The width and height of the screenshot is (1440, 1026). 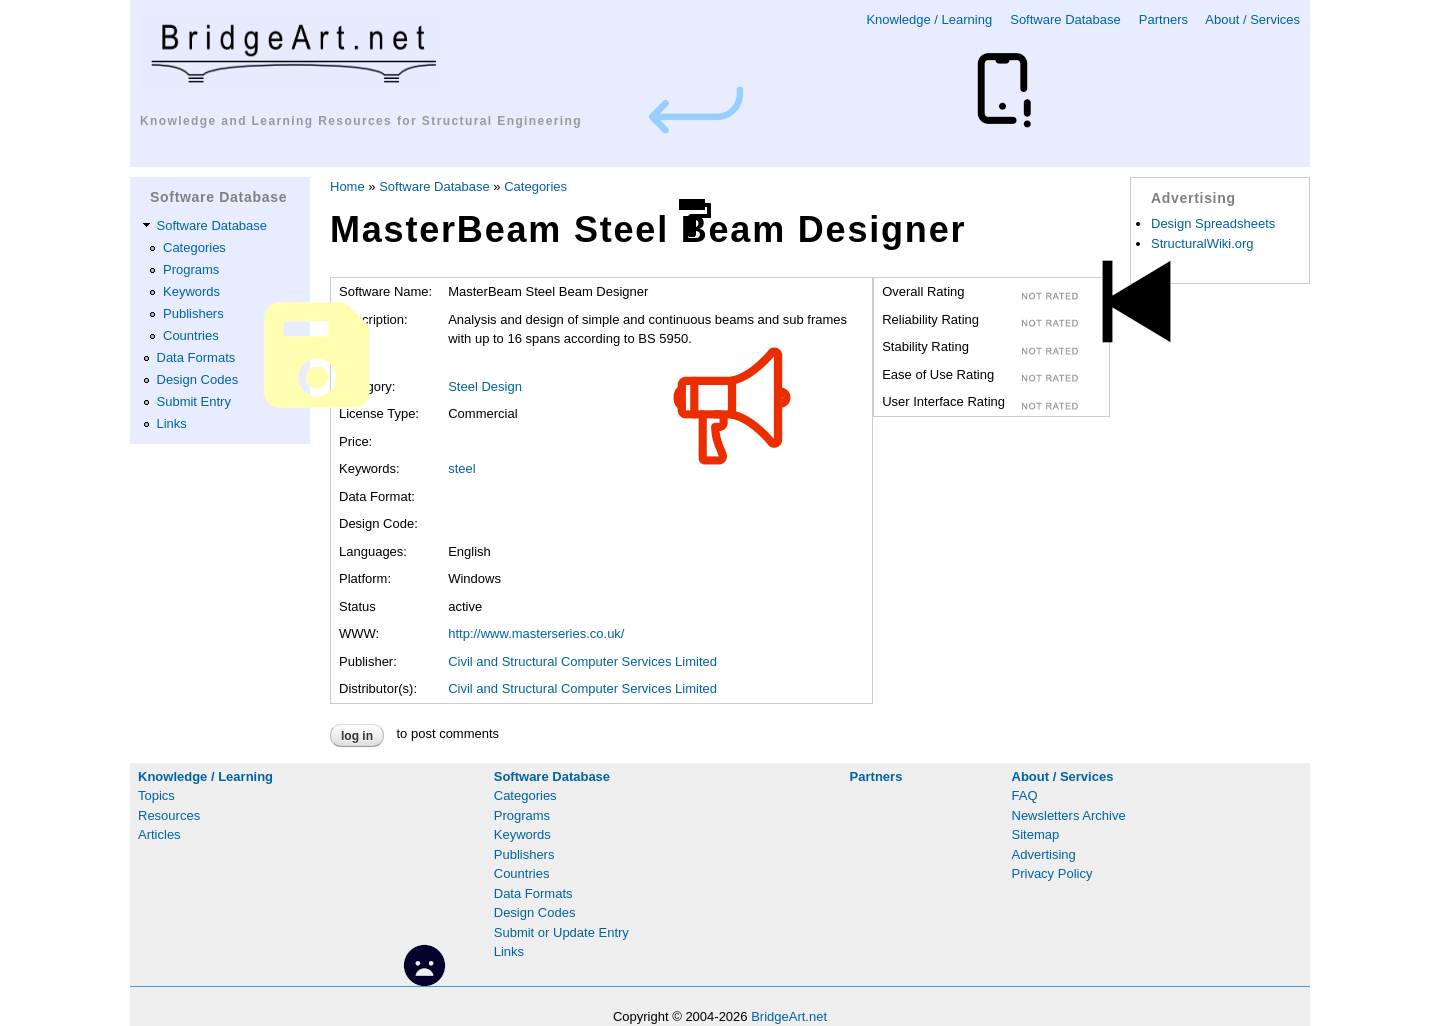 What do you see at coordinates (1136, 301) in the screenshot?
I see `skip to previous track` at bounding box center [1136, 301].